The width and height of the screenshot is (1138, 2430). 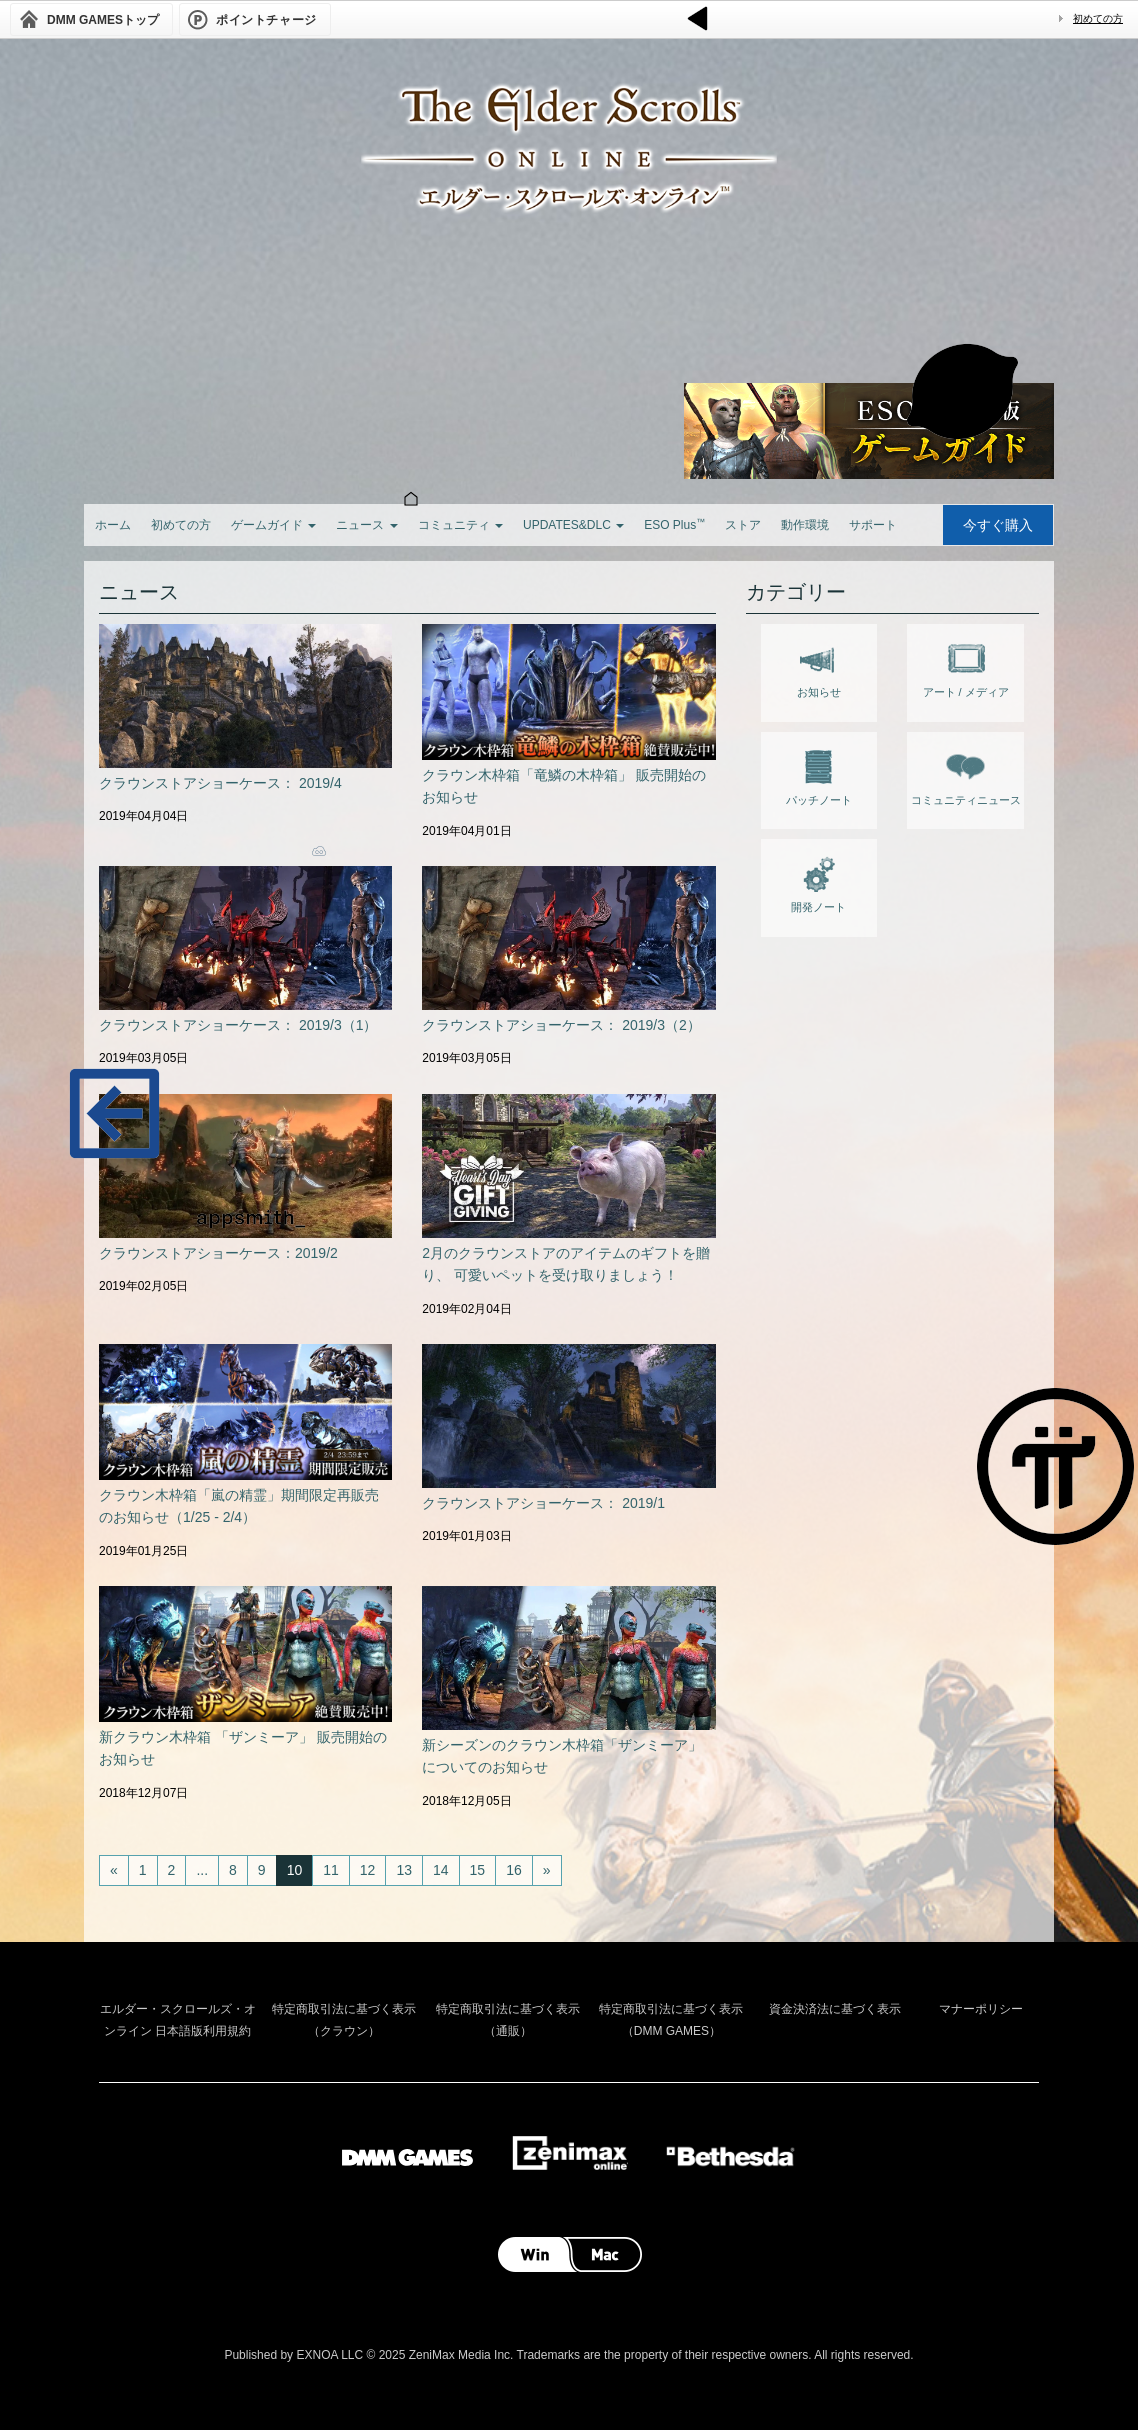 What do you see at coordinates (1055, 1466) in the screenshot?
I see `pi network cryptocurrency logo` at bounding box center [1055, 1466].